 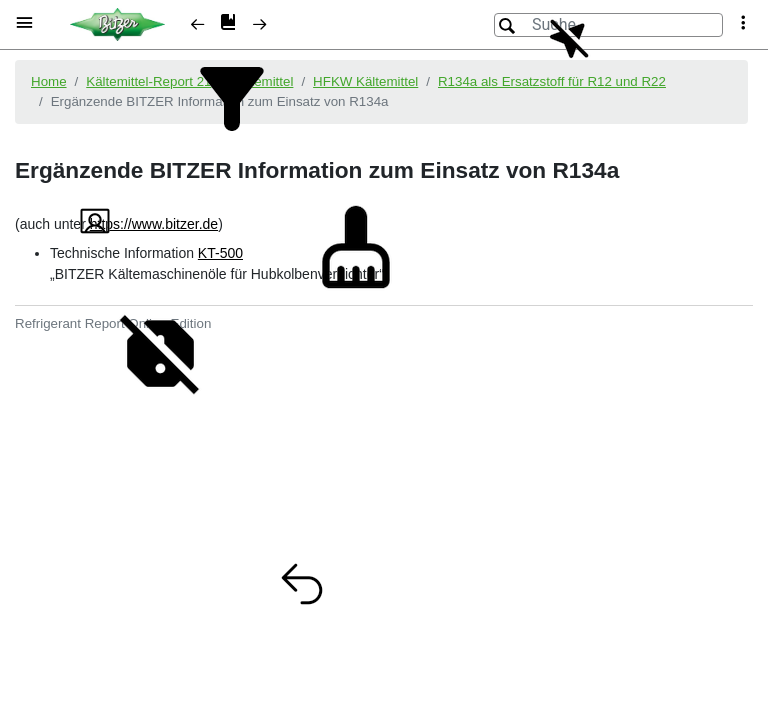 What do you see at coordinates (356, 247) in the screenshot?
I see `access cleaning or housekeeping services` at bounding box center [356, 247].